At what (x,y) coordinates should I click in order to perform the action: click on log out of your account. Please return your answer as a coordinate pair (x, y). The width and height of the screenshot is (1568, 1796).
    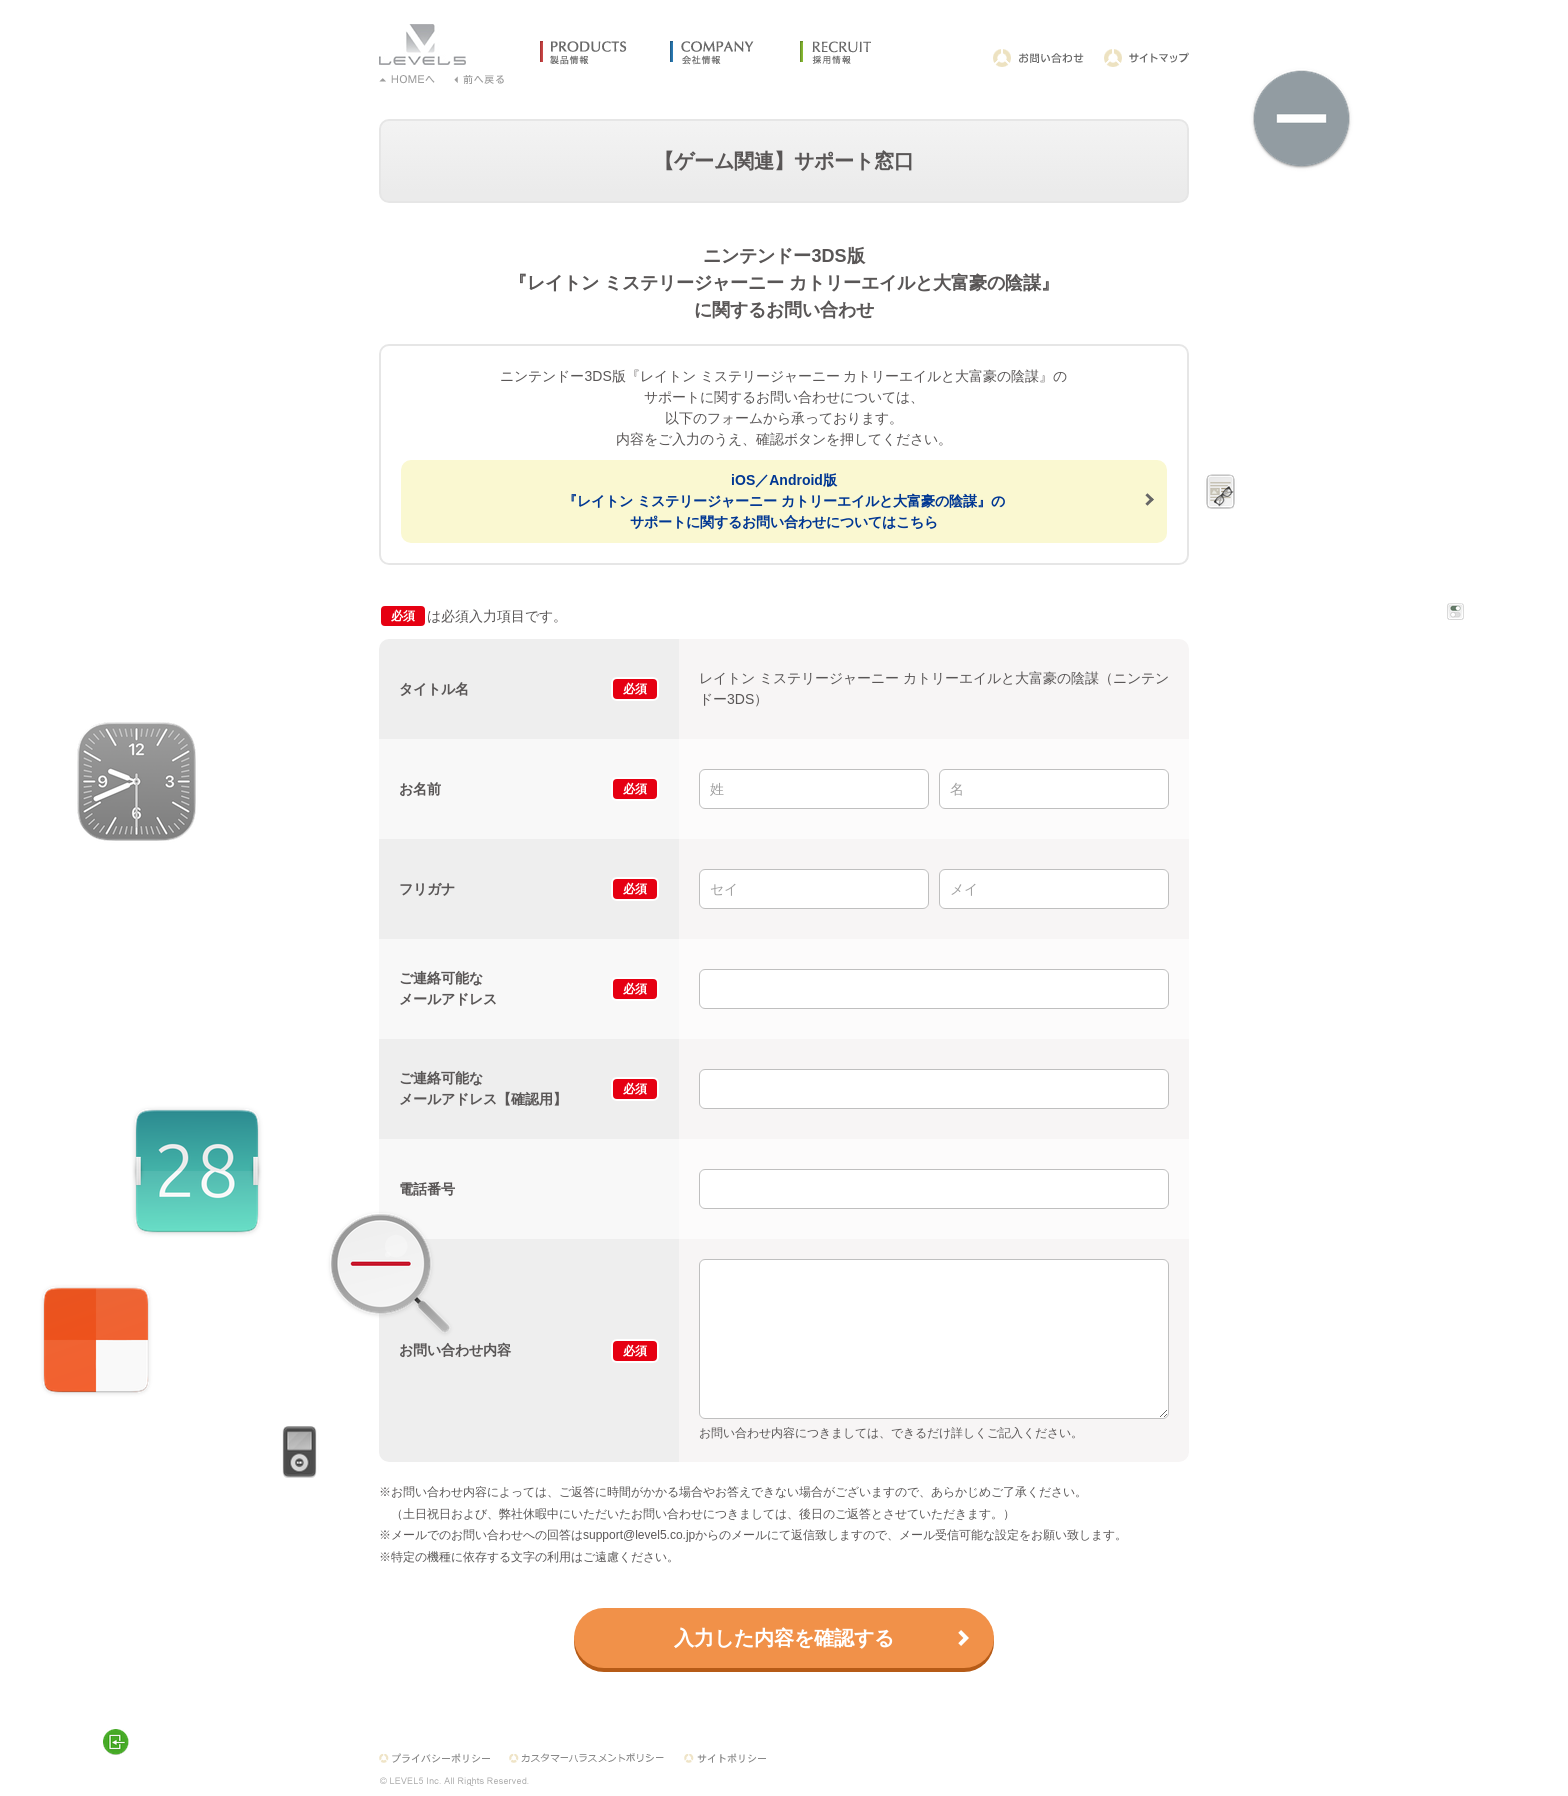
    Looking at the image, I should click on (116, 1742).